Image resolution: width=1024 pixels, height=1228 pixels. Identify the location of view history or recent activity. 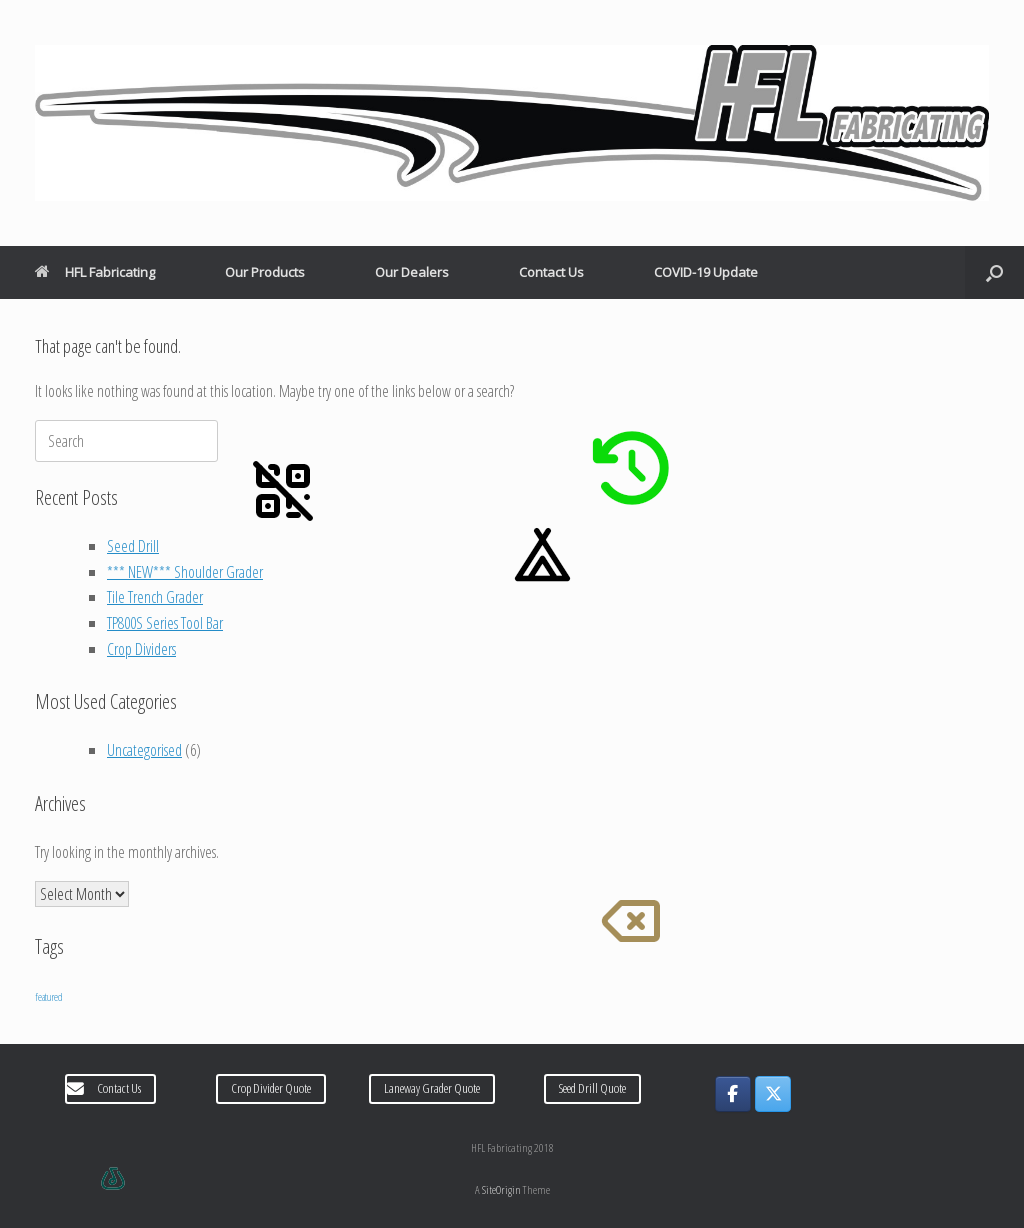
(632, 468).